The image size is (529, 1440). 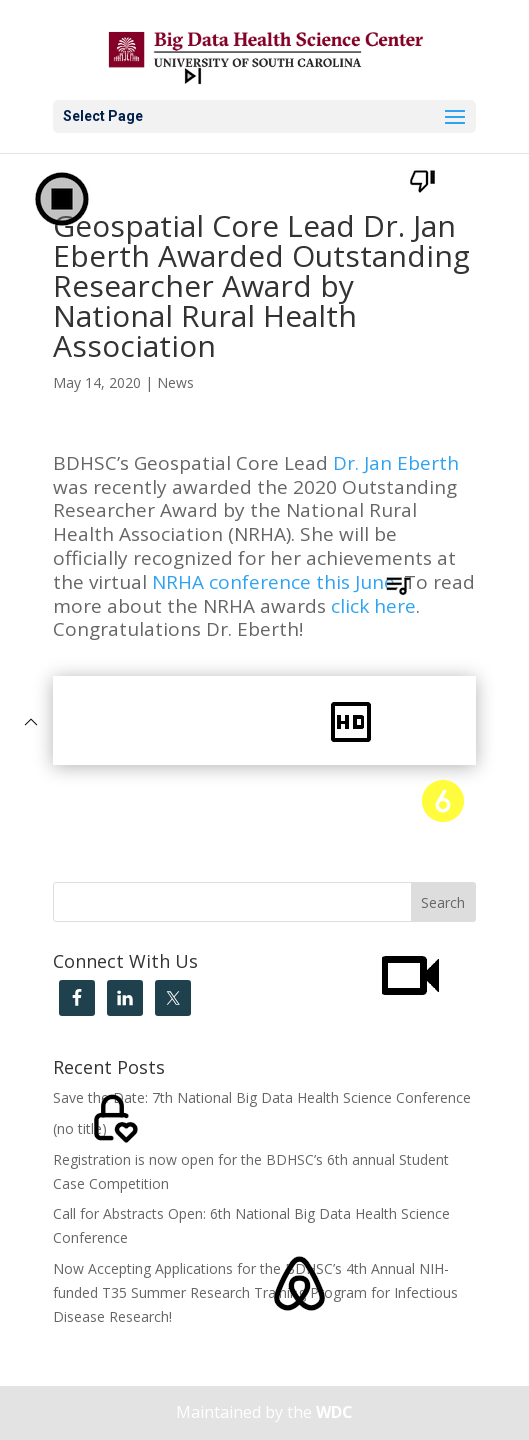 I want to click on indicates high definition video quality is available, so click(x=351, y=722).